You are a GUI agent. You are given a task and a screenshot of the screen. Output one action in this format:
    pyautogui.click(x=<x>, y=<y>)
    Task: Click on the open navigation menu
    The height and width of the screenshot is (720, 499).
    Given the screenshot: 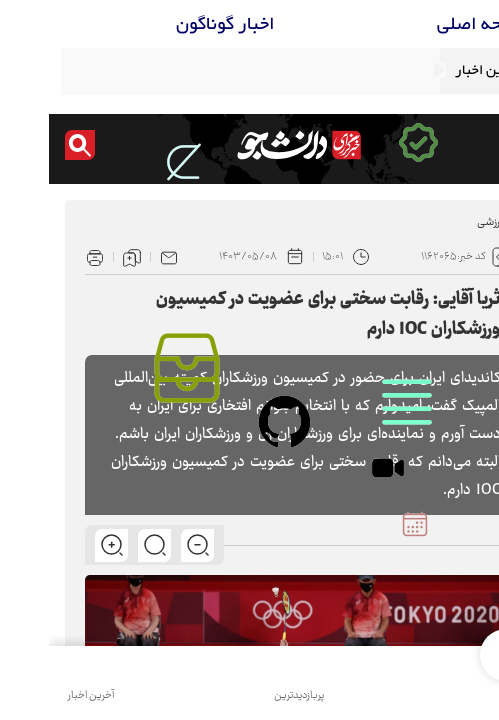 What is the action you would take?
    pyautogui.click(x=407, y=402)
    